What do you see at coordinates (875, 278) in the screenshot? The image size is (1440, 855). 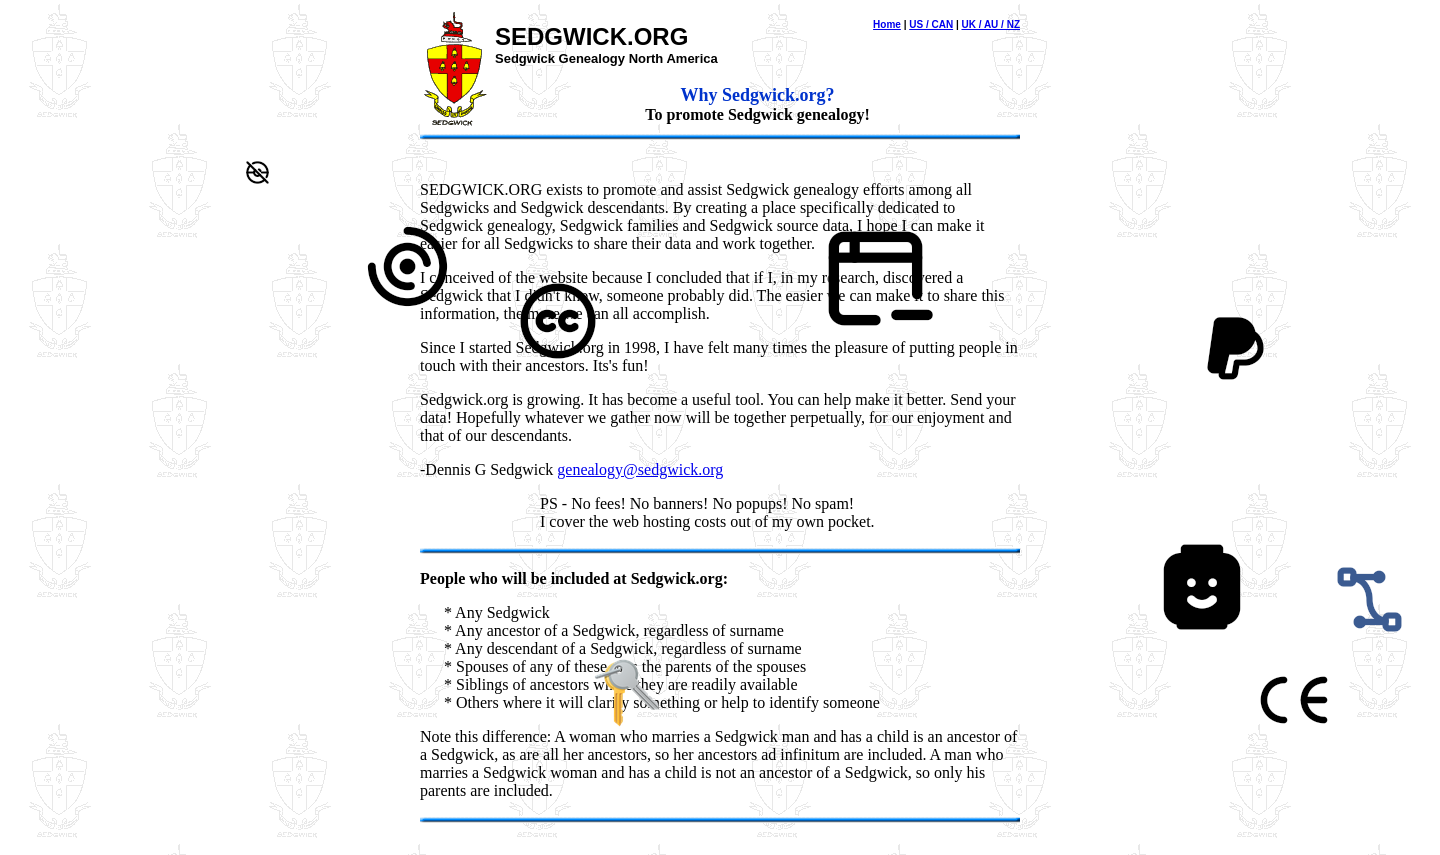 I see `remove a browser tab or window` at bounding box center [875, 278].